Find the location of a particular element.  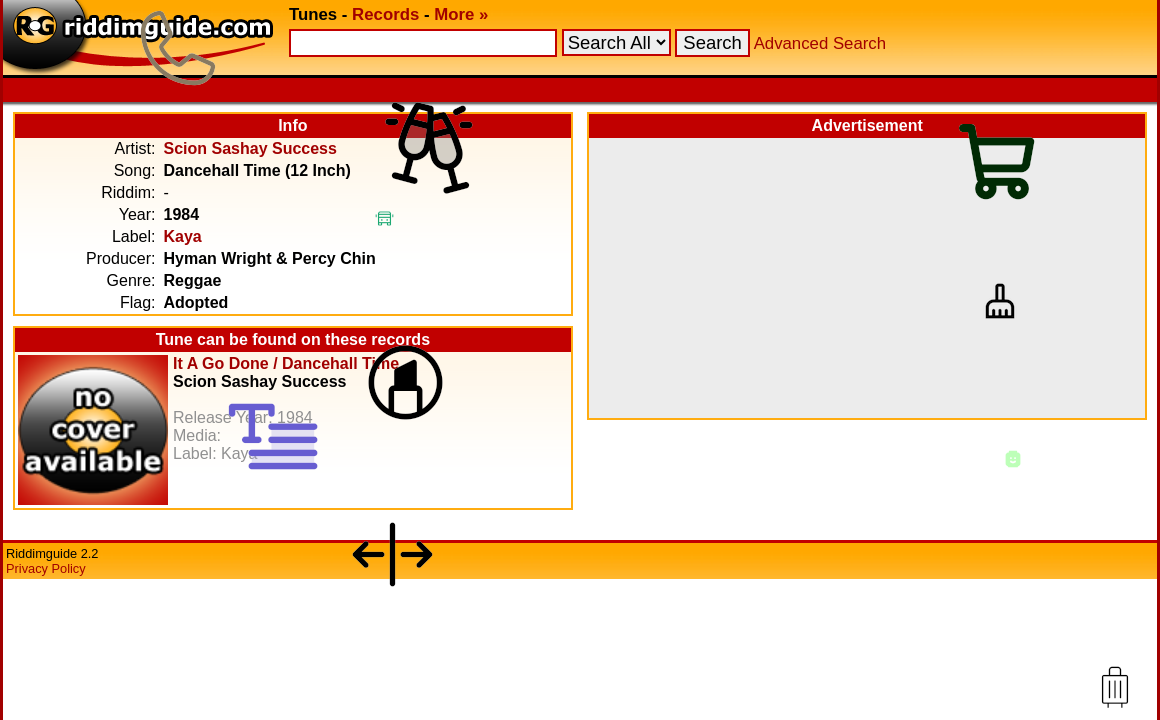

access building blocks or modular components is located at coordinates (1013, 459).